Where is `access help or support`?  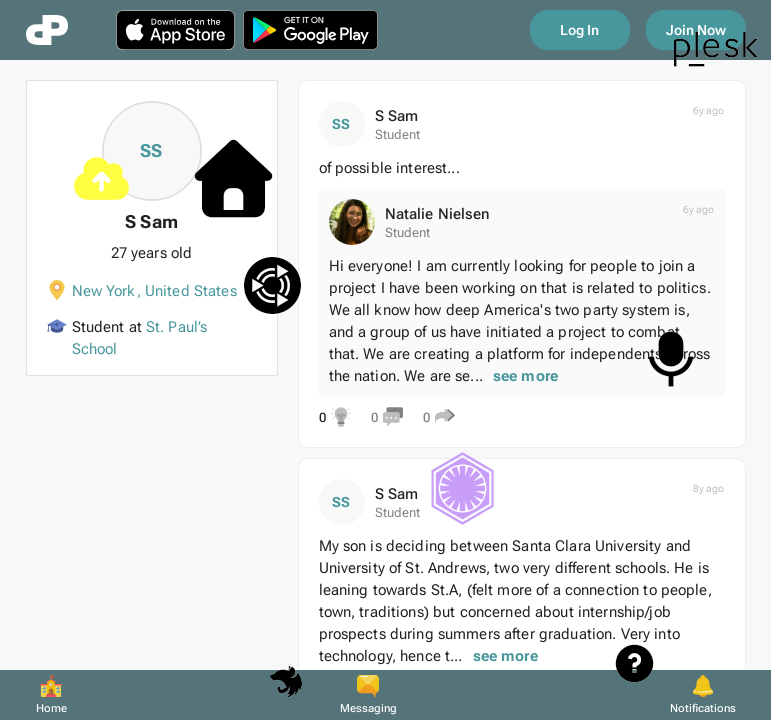
access help or support is located at coordinates (634, 663).